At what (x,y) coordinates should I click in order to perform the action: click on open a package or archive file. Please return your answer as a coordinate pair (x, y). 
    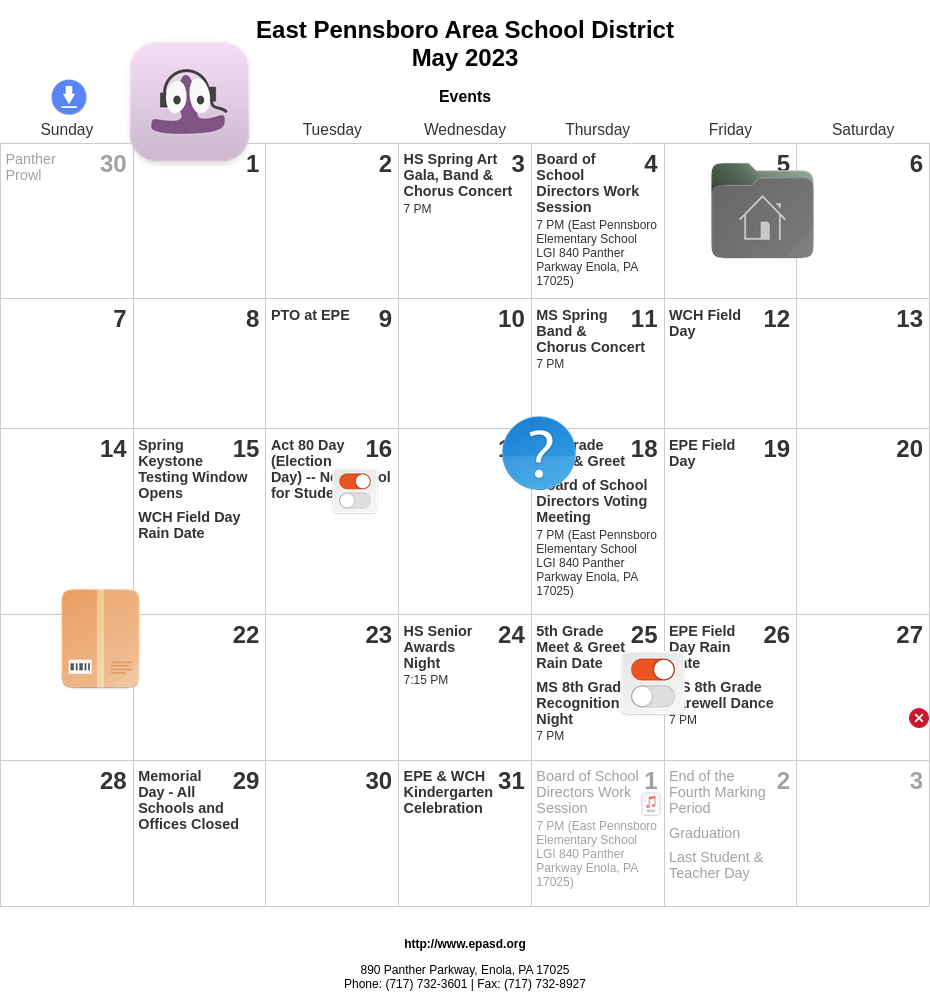
    Looking at the image, I should click on (100, 638).